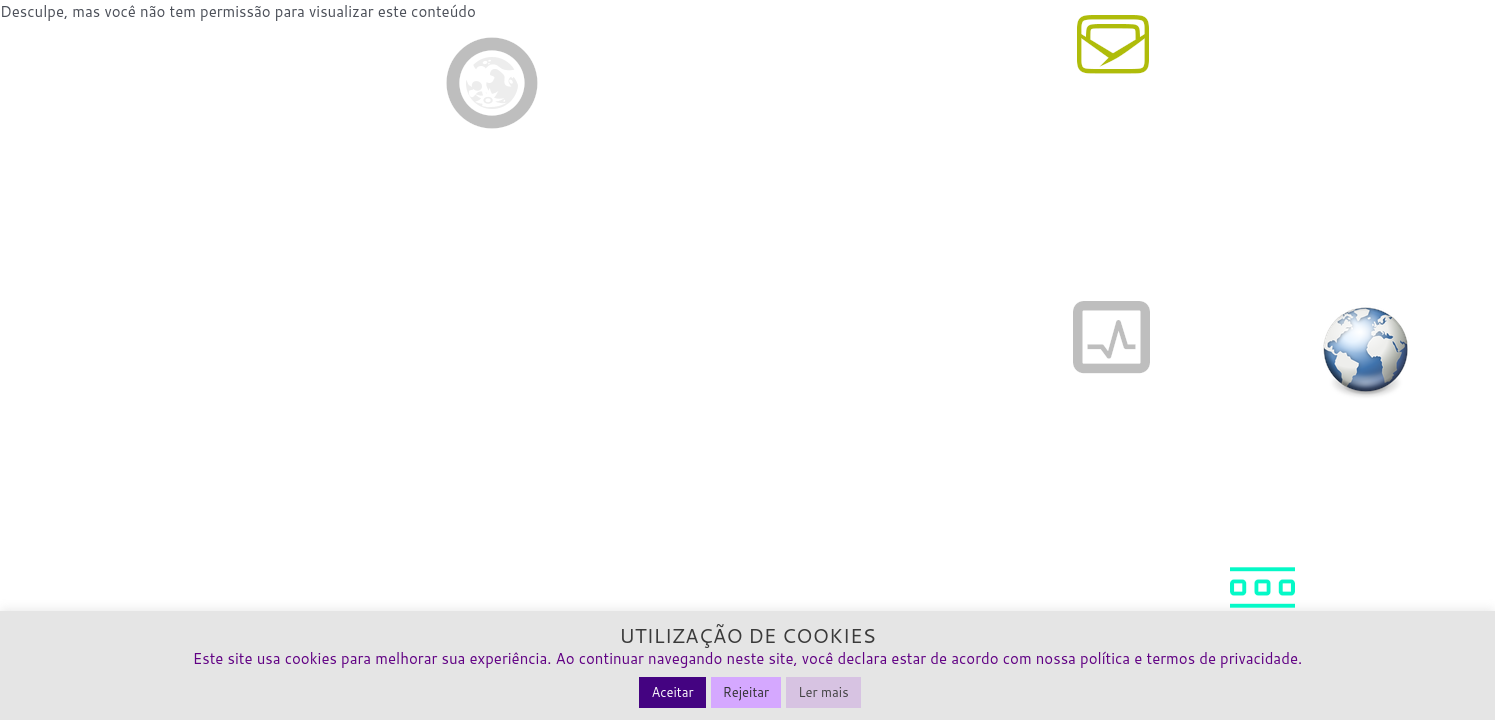 The width and height of the screenshot is (1495, 720). Describe the element at coordinates (1113, 42) in the screenshot. I see `open the mail app` at that location.